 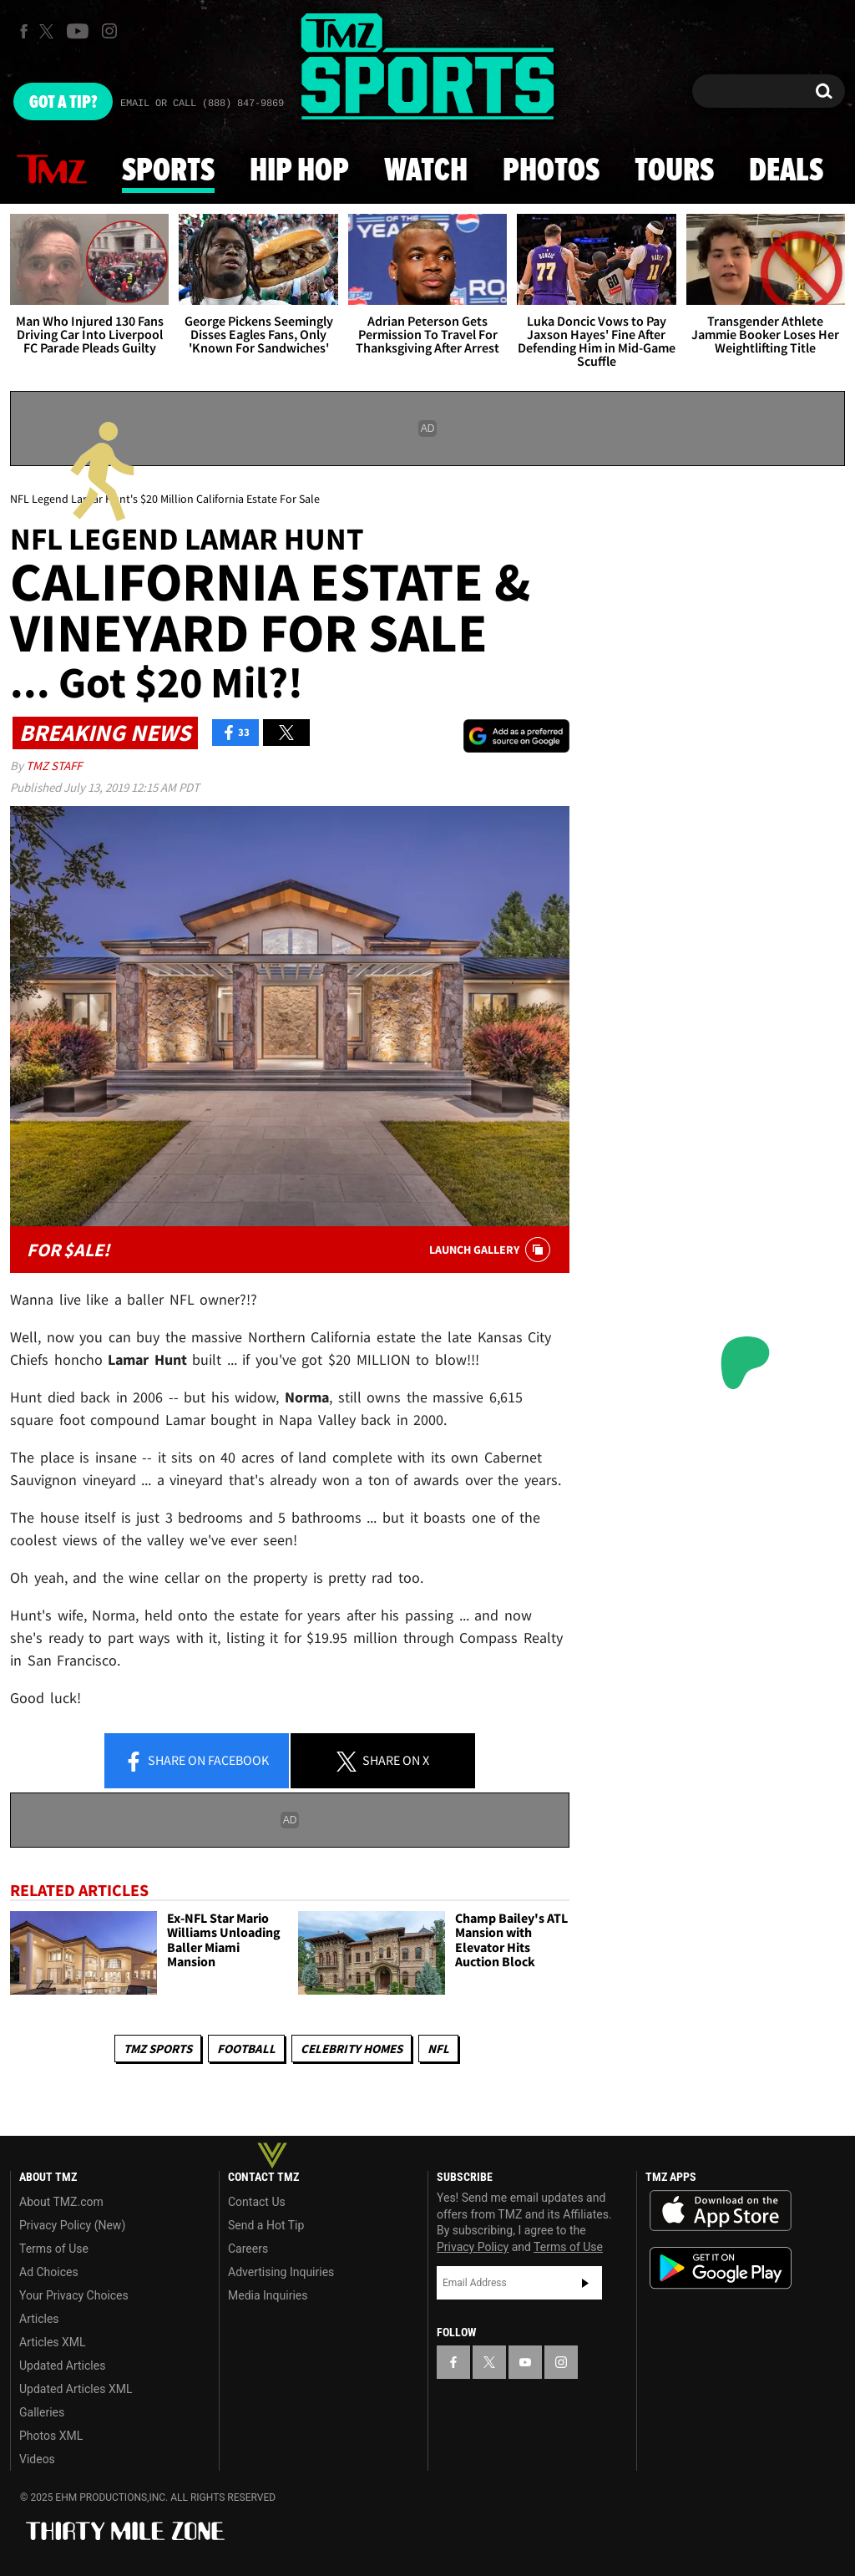 I want to click on select walking directions, so click(x=101, y=470).